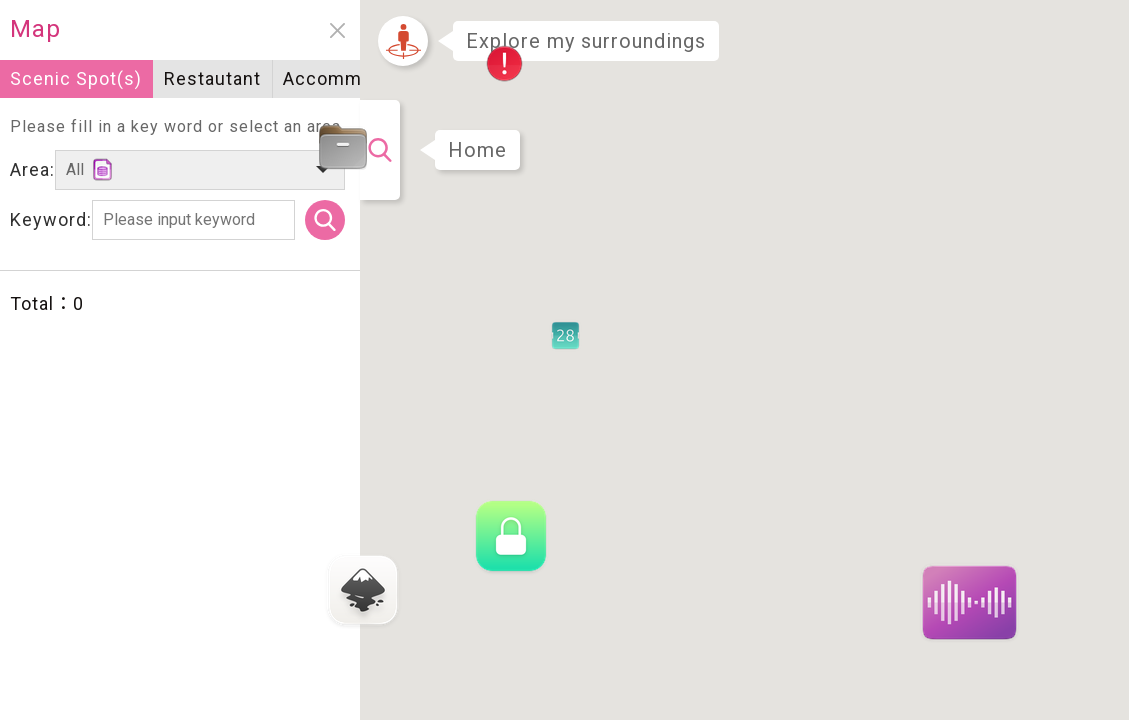 The image size is (1129, 720). What do you see at coordinates (969, 602) in the screenshot?
I see `open the sound recorder app` at bounding box center [969, 602].